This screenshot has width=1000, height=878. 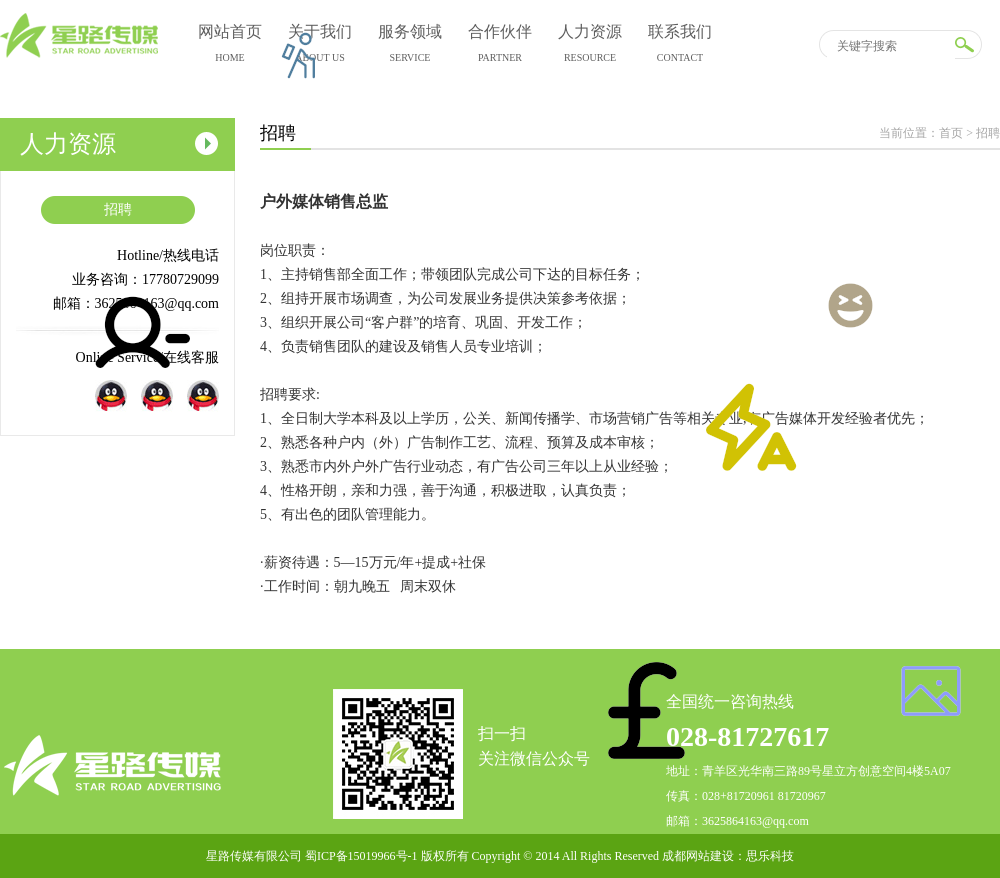 I want to click on view image or photo, so click(x=931, y=691).